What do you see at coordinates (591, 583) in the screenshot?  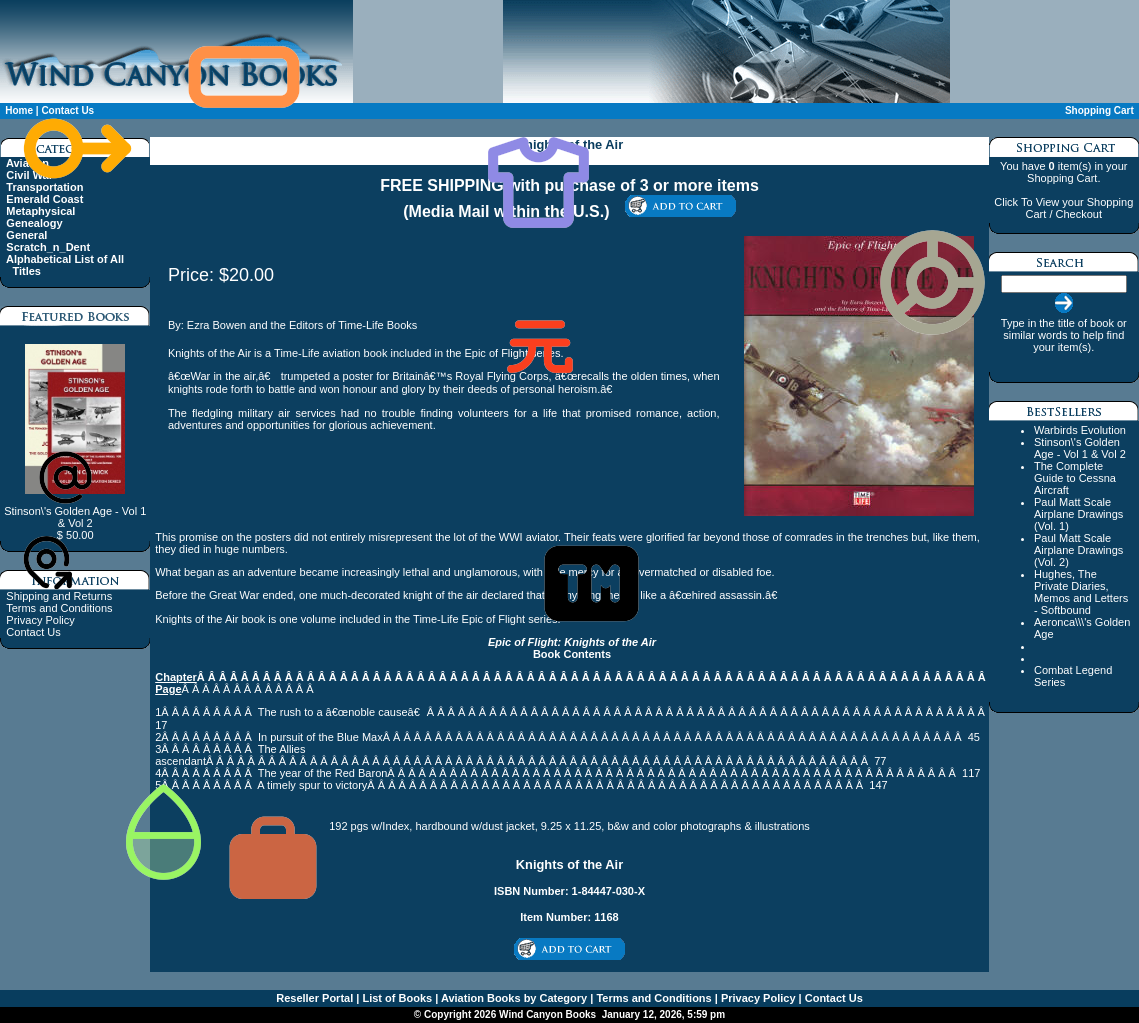 I see `indicates trademarked content or branding` at bounding box center [591, 583].